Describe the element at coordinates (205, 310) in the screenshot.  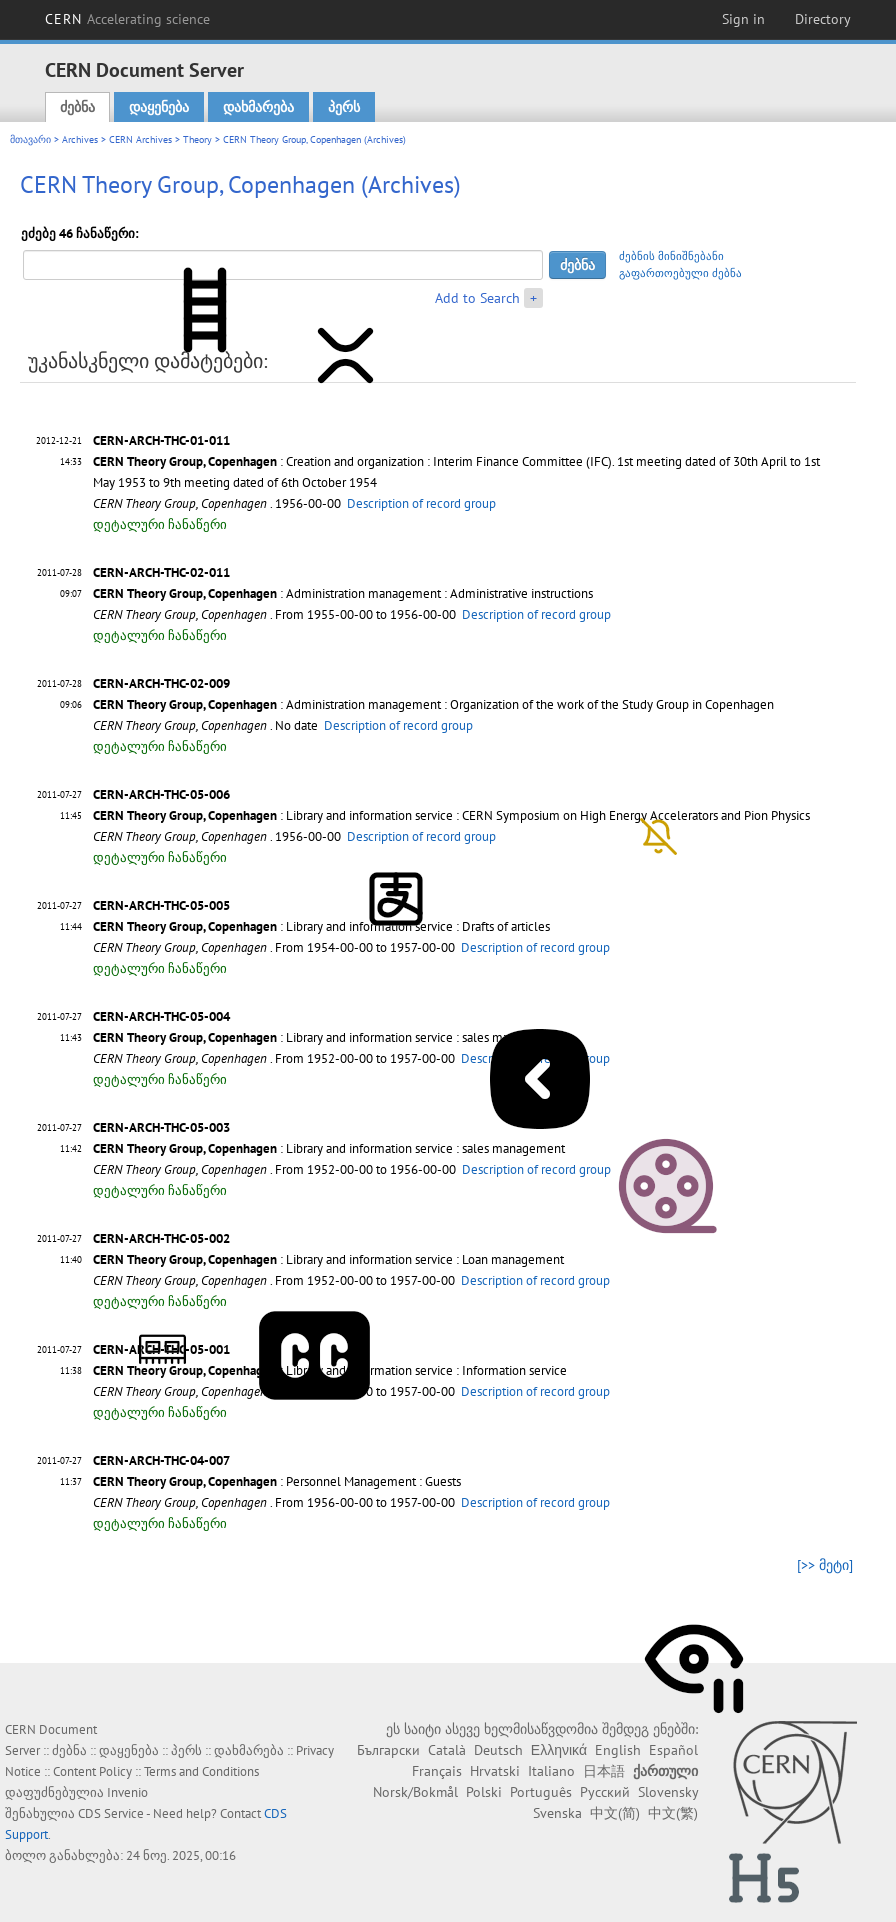
I see `access tools or equipment section` at that location.